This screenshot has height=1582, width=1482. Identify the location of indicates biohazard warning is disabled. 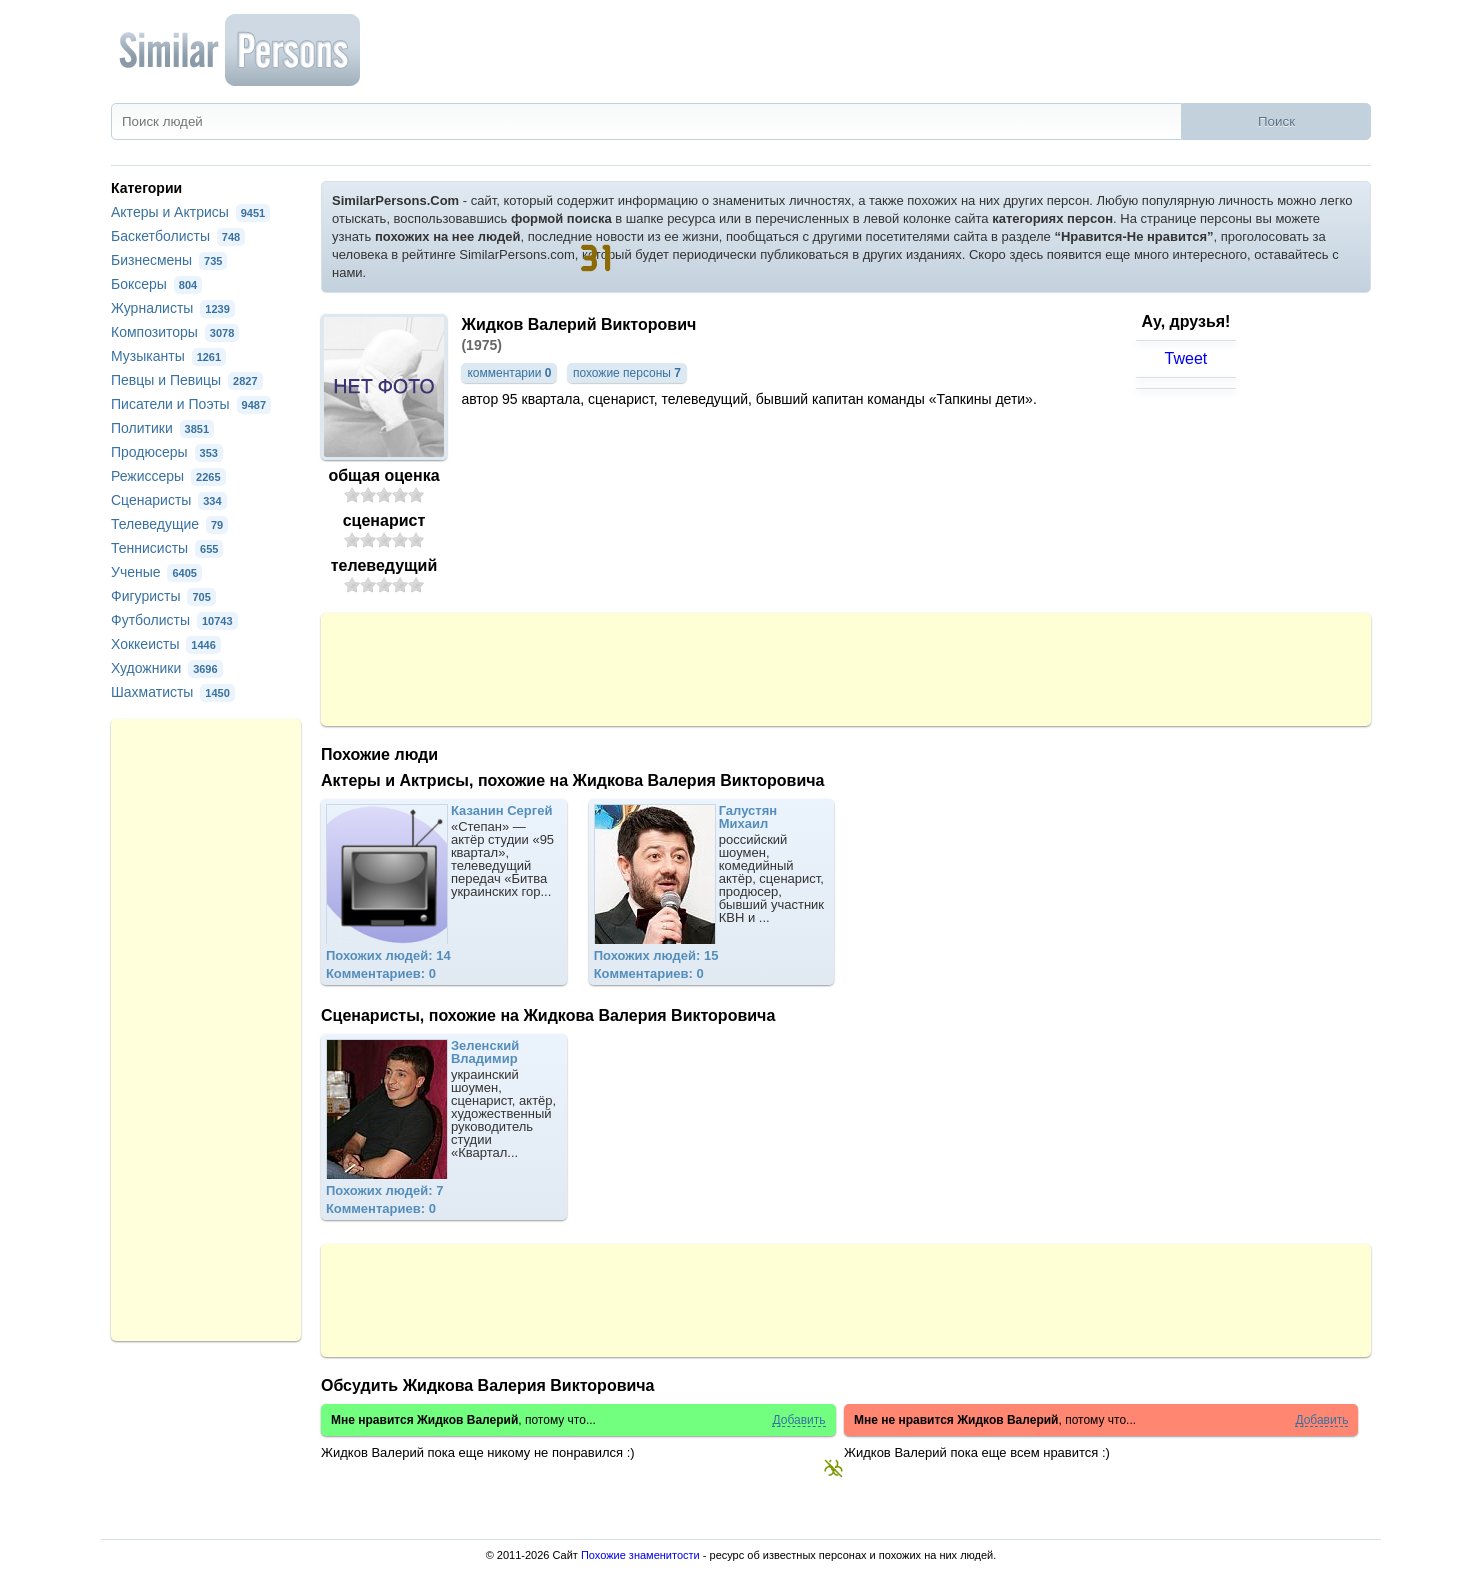
(833, 1468).